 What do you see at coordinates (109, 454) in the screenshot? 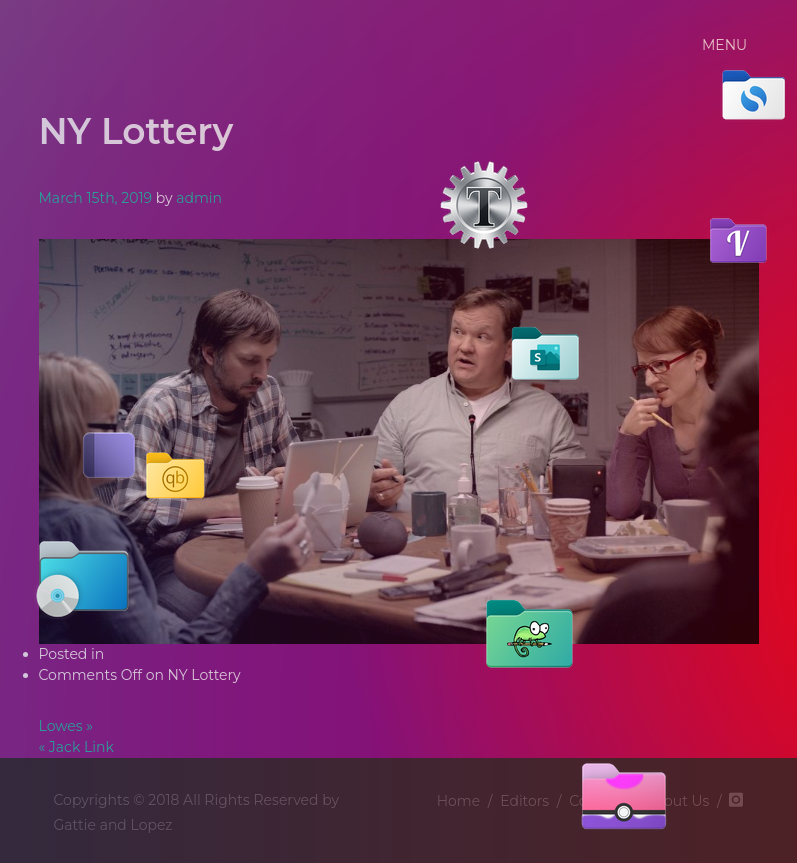
I see `access desktop folder` at bounding box center [109, 454].